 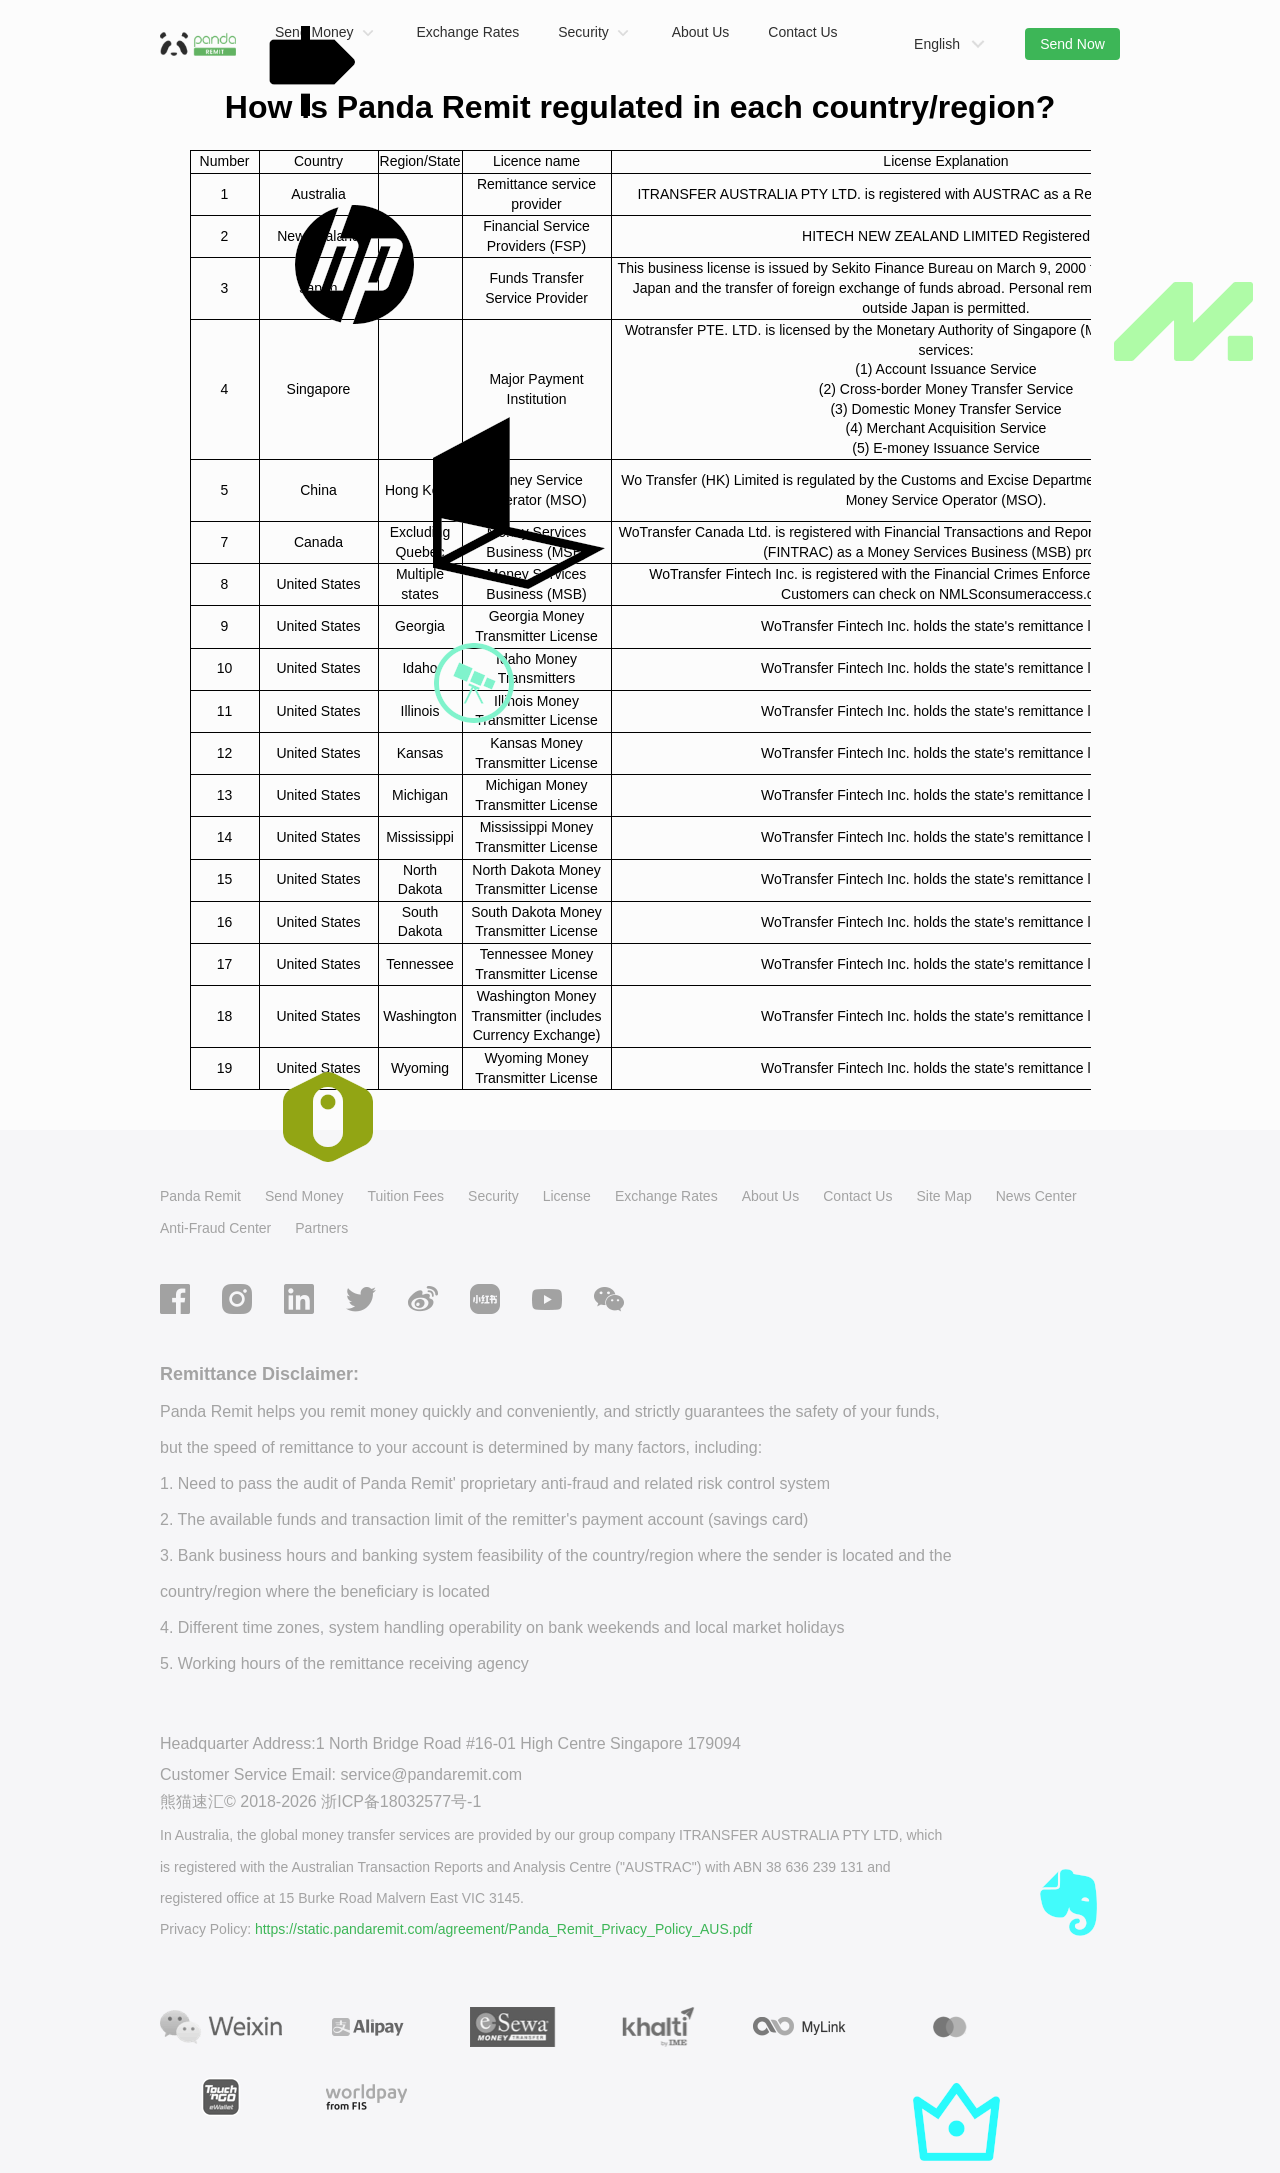 I want to click on HP brand logo, so click(x=354, y=264).